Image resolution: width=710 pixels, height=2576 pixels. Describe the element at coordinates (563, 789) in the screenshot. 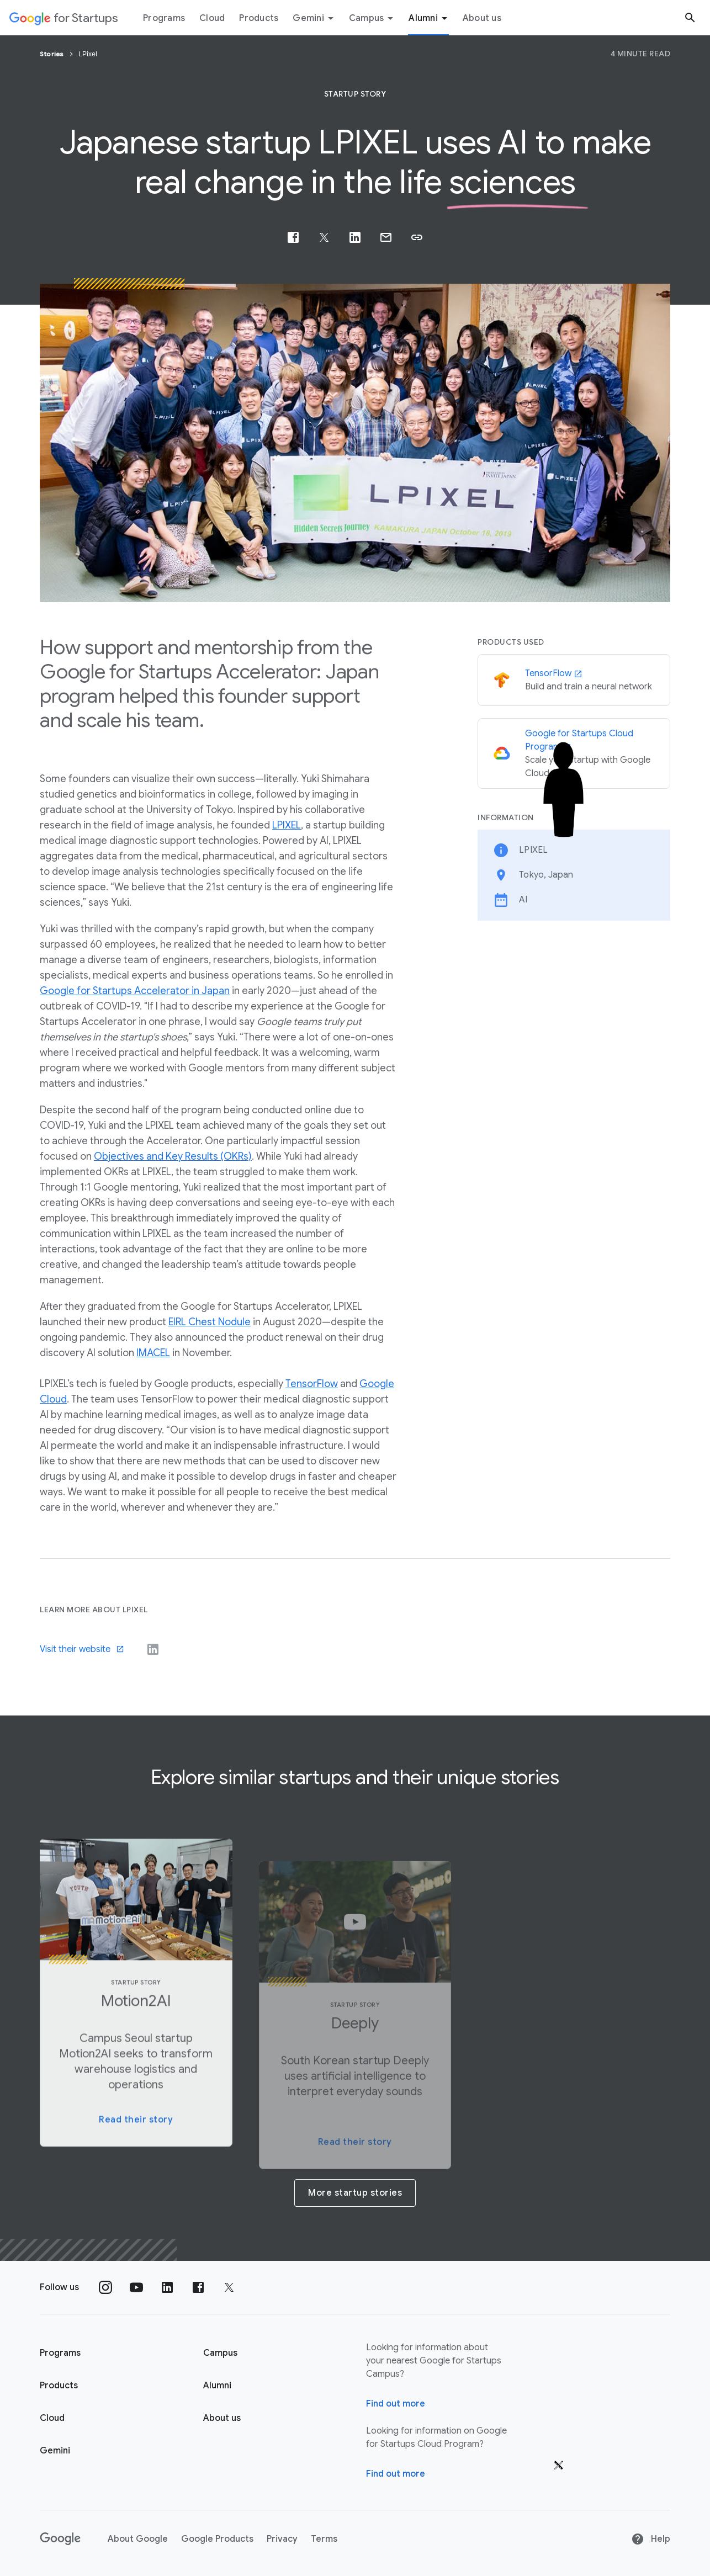

I see `view your profile` at that location.